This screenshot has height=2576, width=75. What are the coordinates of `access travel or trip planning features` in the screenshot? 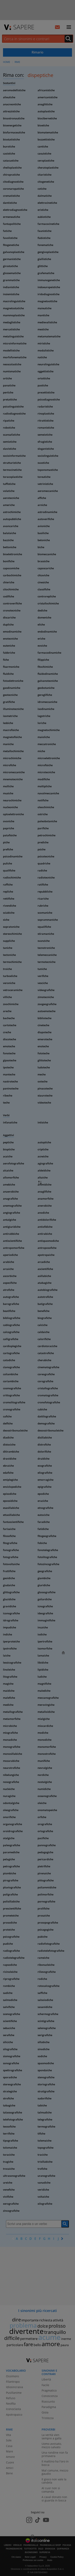 It's located at (63, 1653).